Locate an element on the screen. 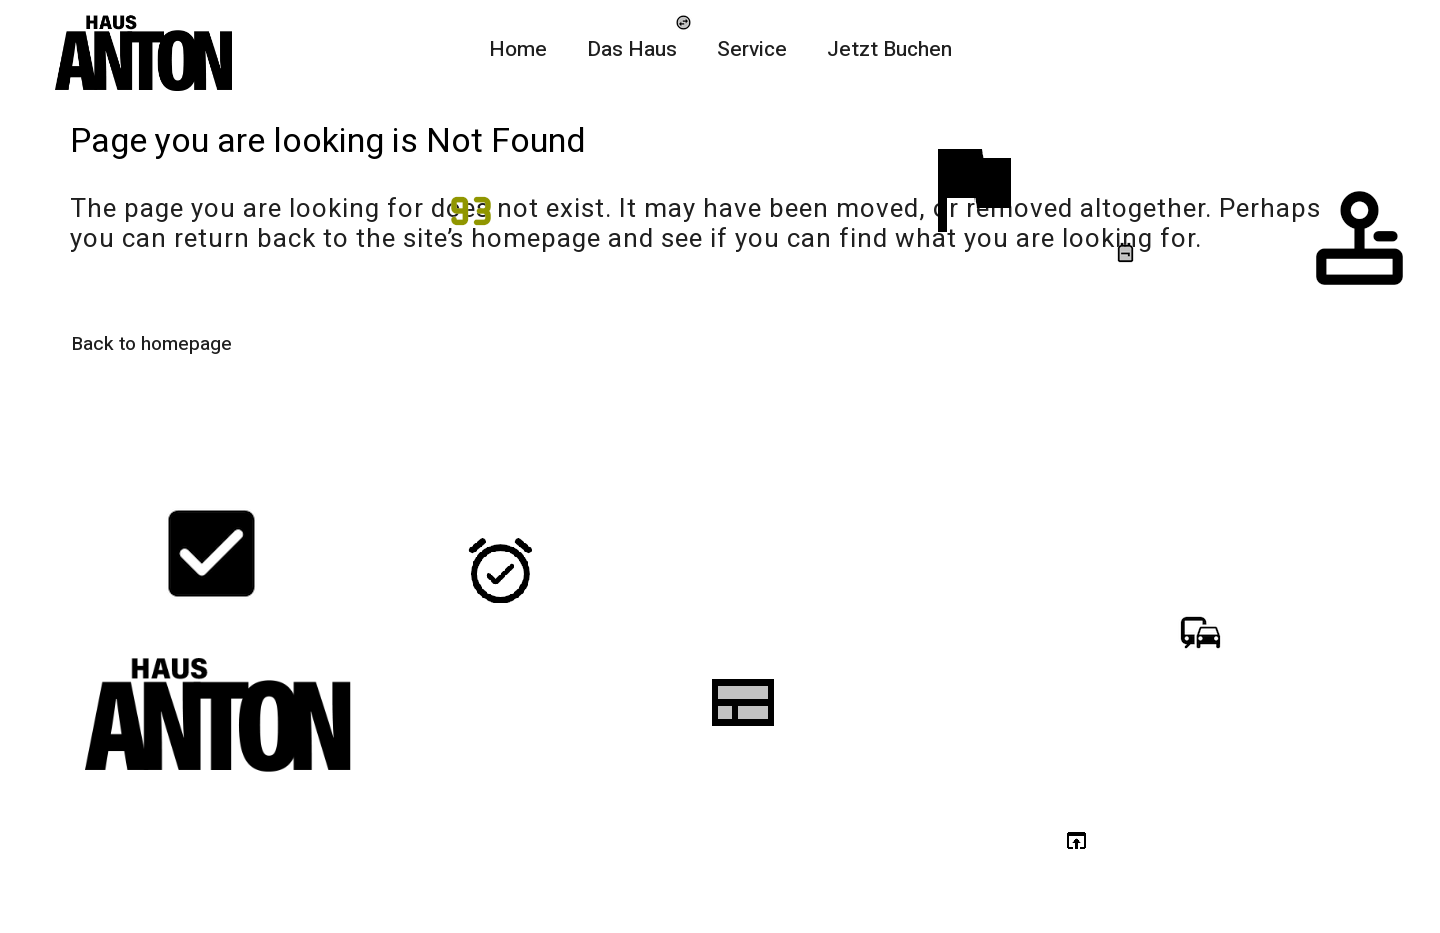 This screenshot has height=933, width=1440. swap or exchange items horizontally is located at coordinates (683, 22).